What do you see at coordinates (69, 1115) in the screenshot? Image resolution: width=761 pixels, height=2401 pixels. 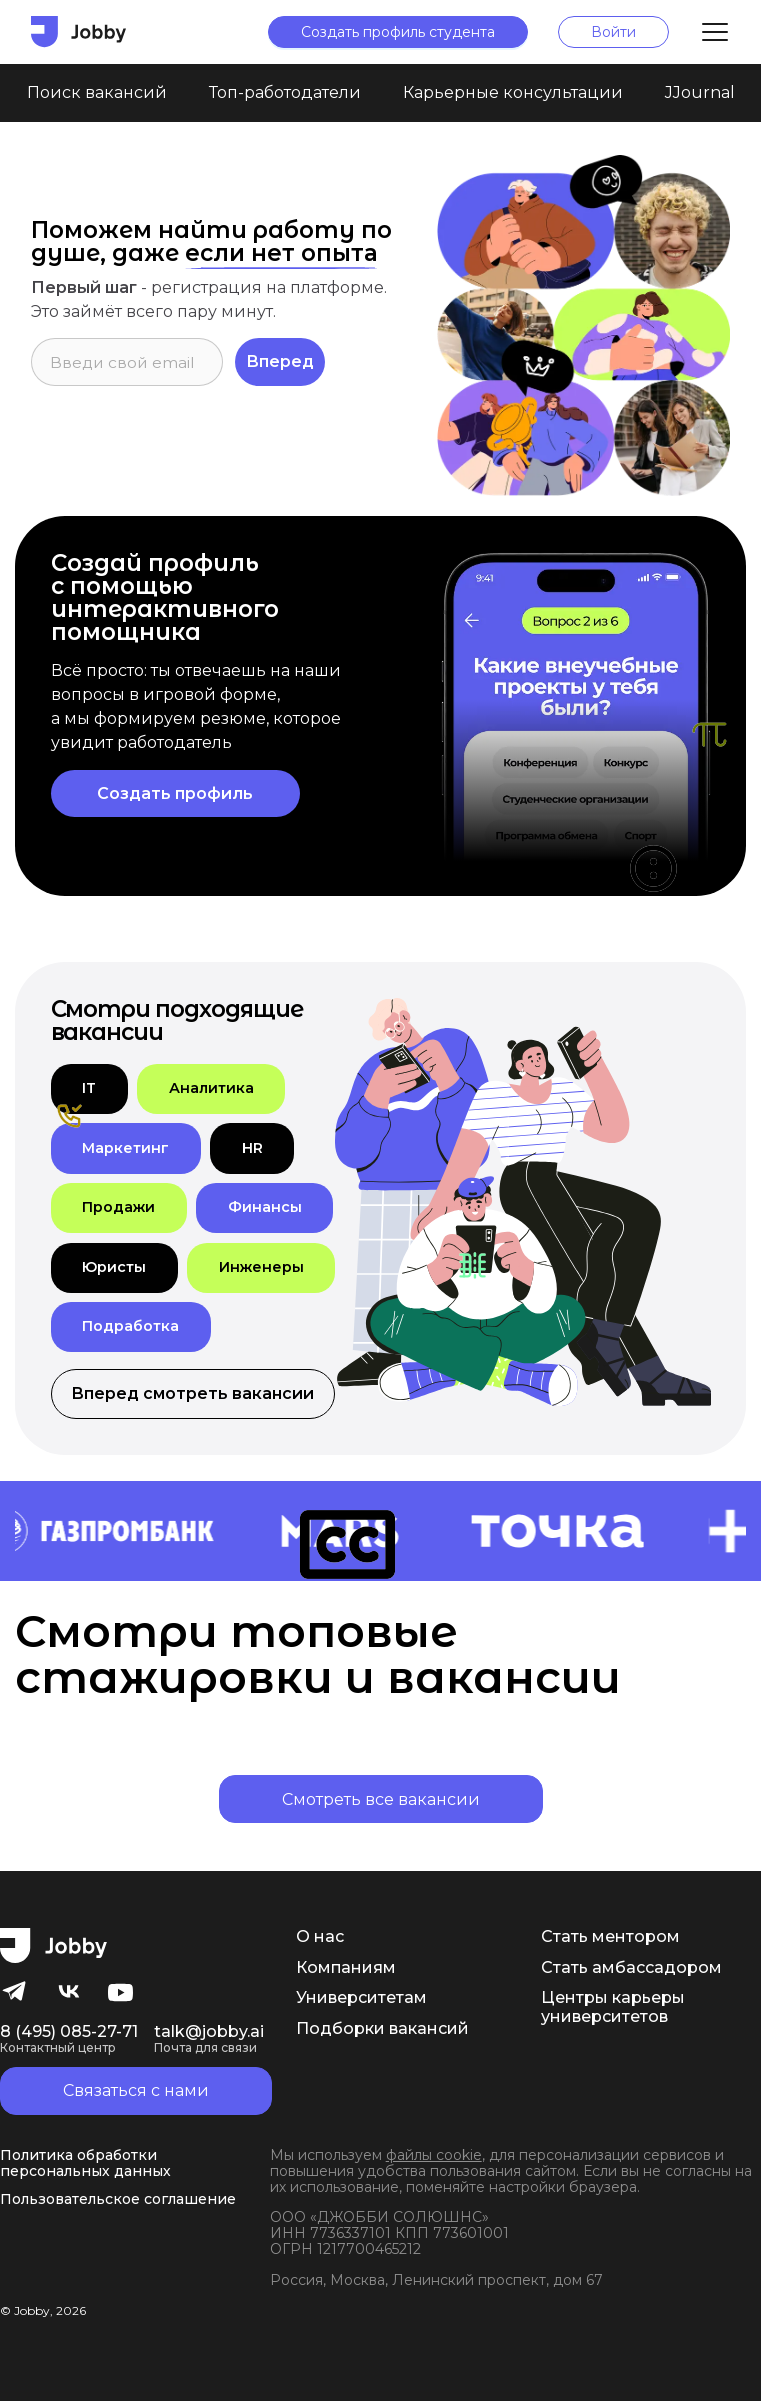 I see `call completed successfully` at bounding box center [69, 1115].